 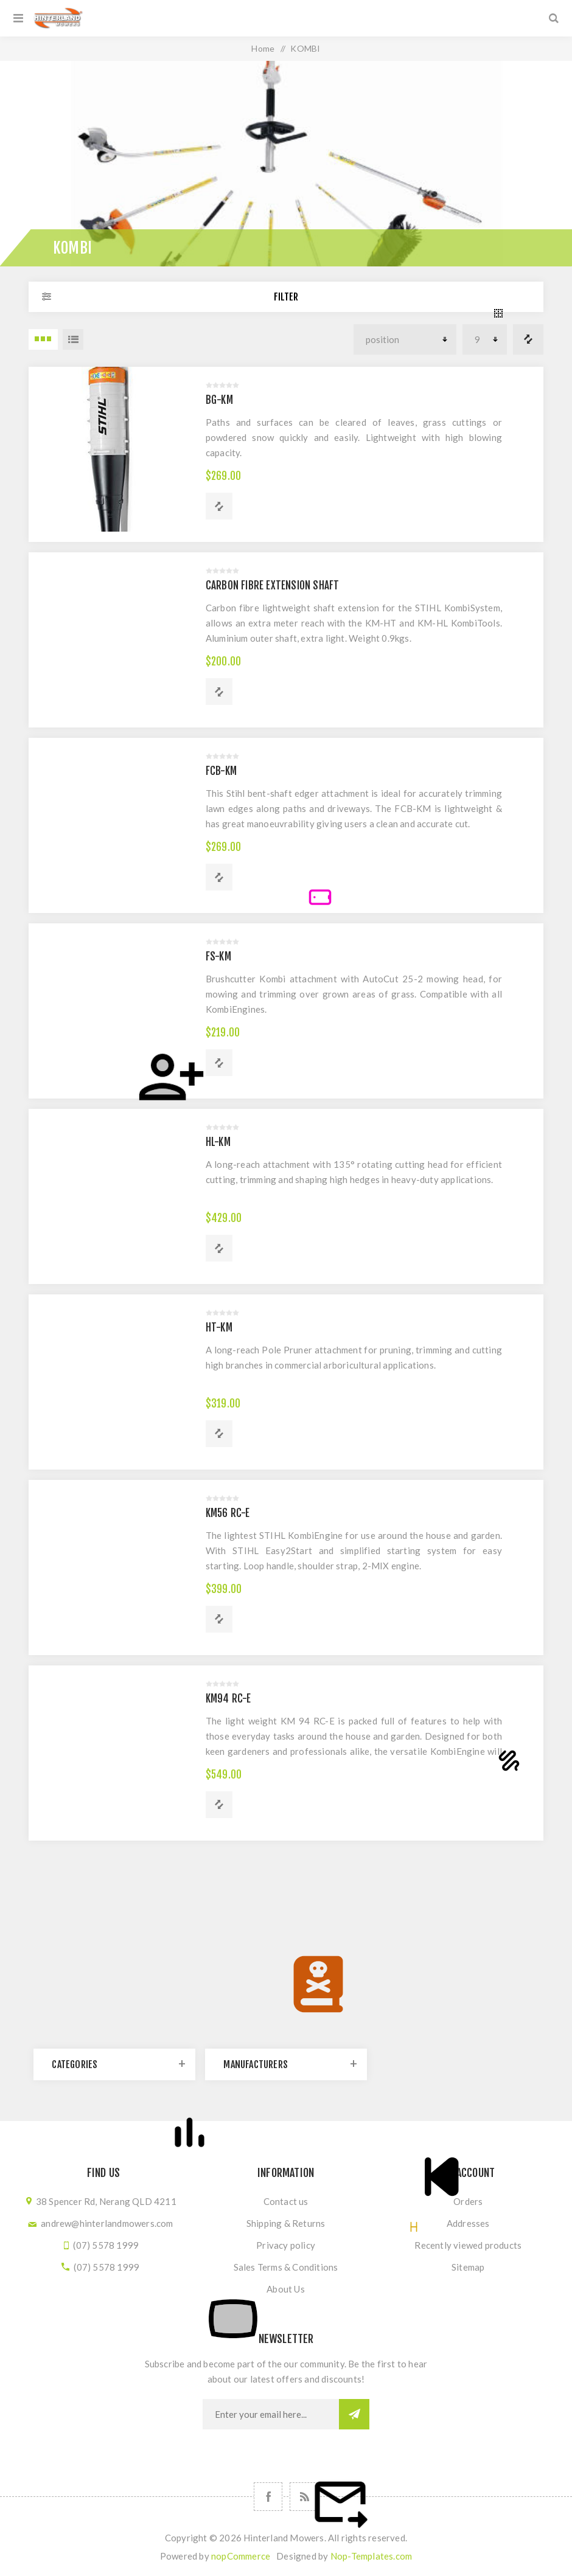 What do you see at coordinates (441, 2176) in the screenshot?
I see `skip to previous track` at bounding box center [441, 2176].